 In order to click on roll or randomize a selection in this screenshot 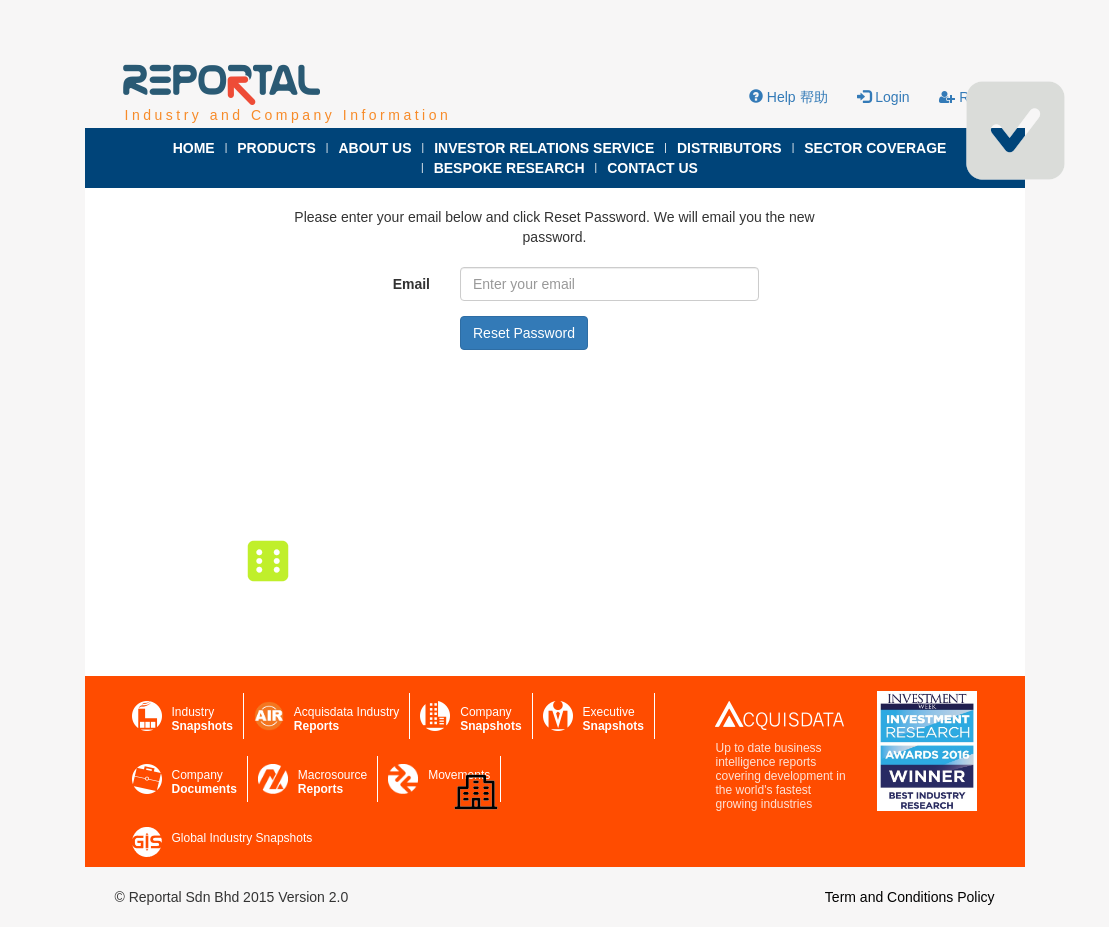, I will do `click(268, 561)`.